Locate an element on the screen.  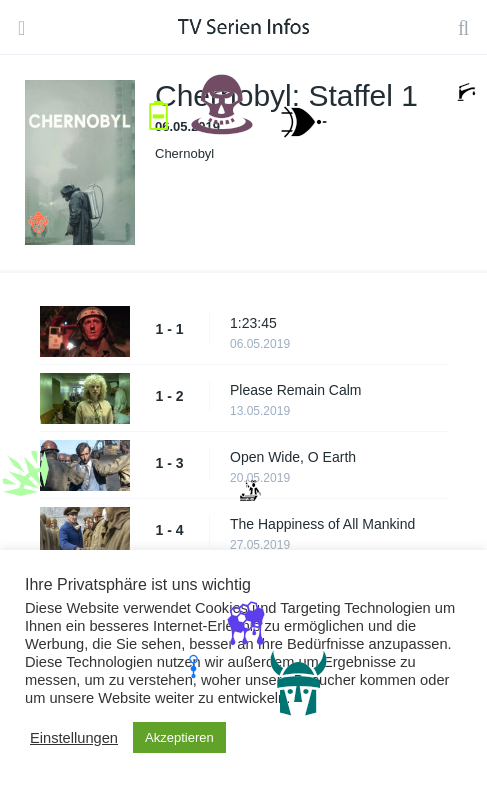
select viking or warrior character class is located at coordinates (299, 683).